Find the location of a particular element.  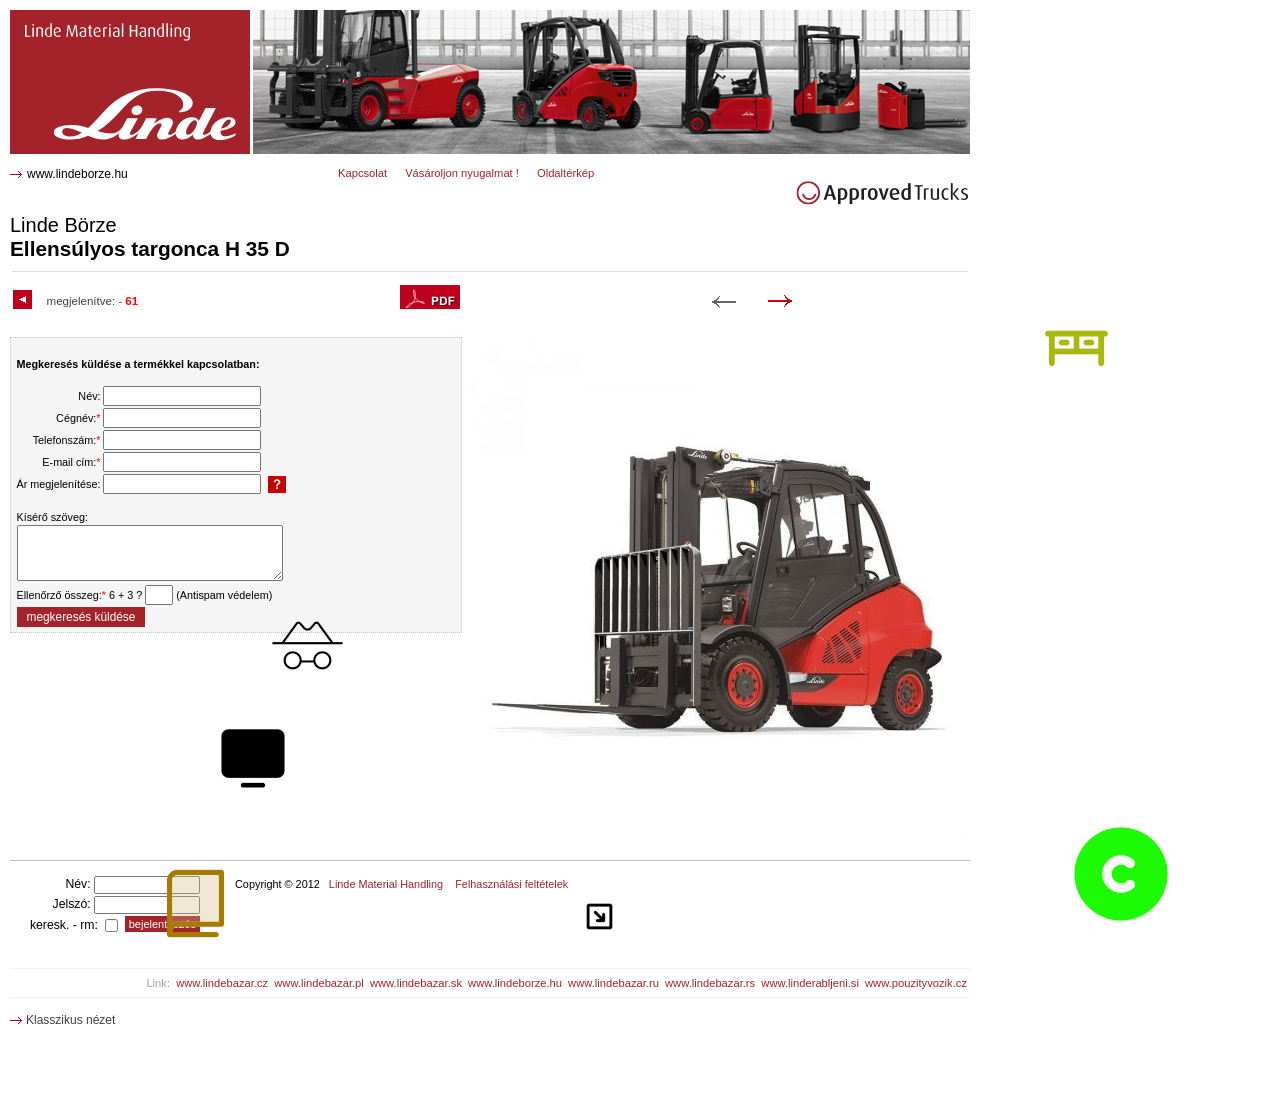

indicates copyrighted content is located at coordinates (1121, 874).